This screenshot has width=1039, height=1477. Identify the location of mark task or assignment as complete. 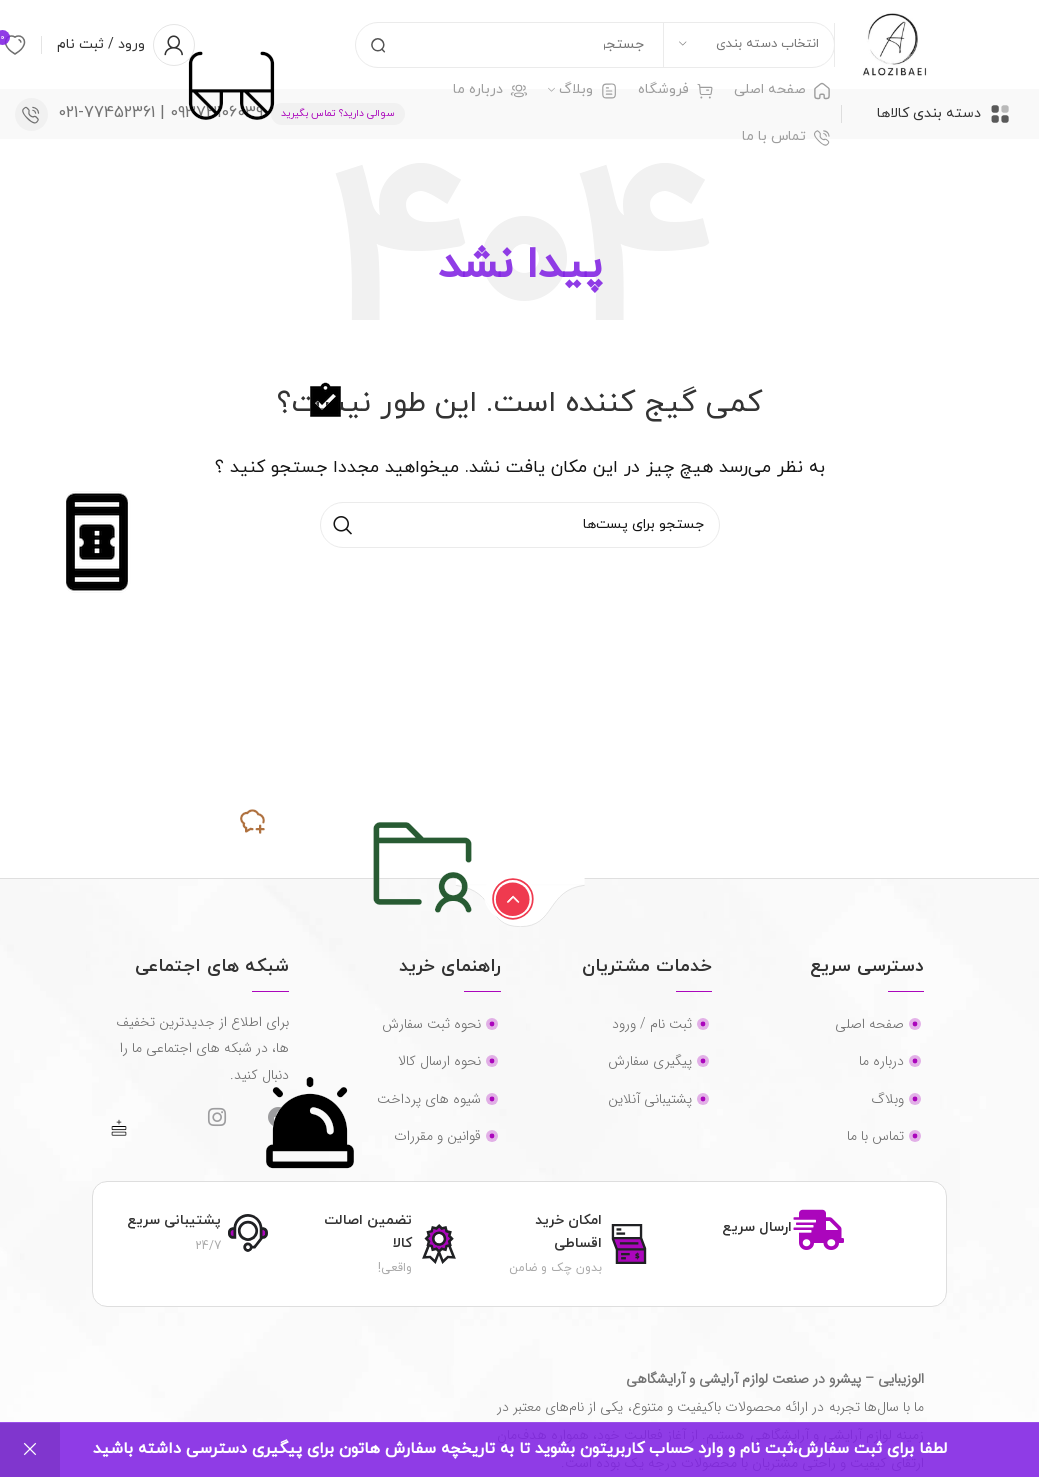
(325, 401).